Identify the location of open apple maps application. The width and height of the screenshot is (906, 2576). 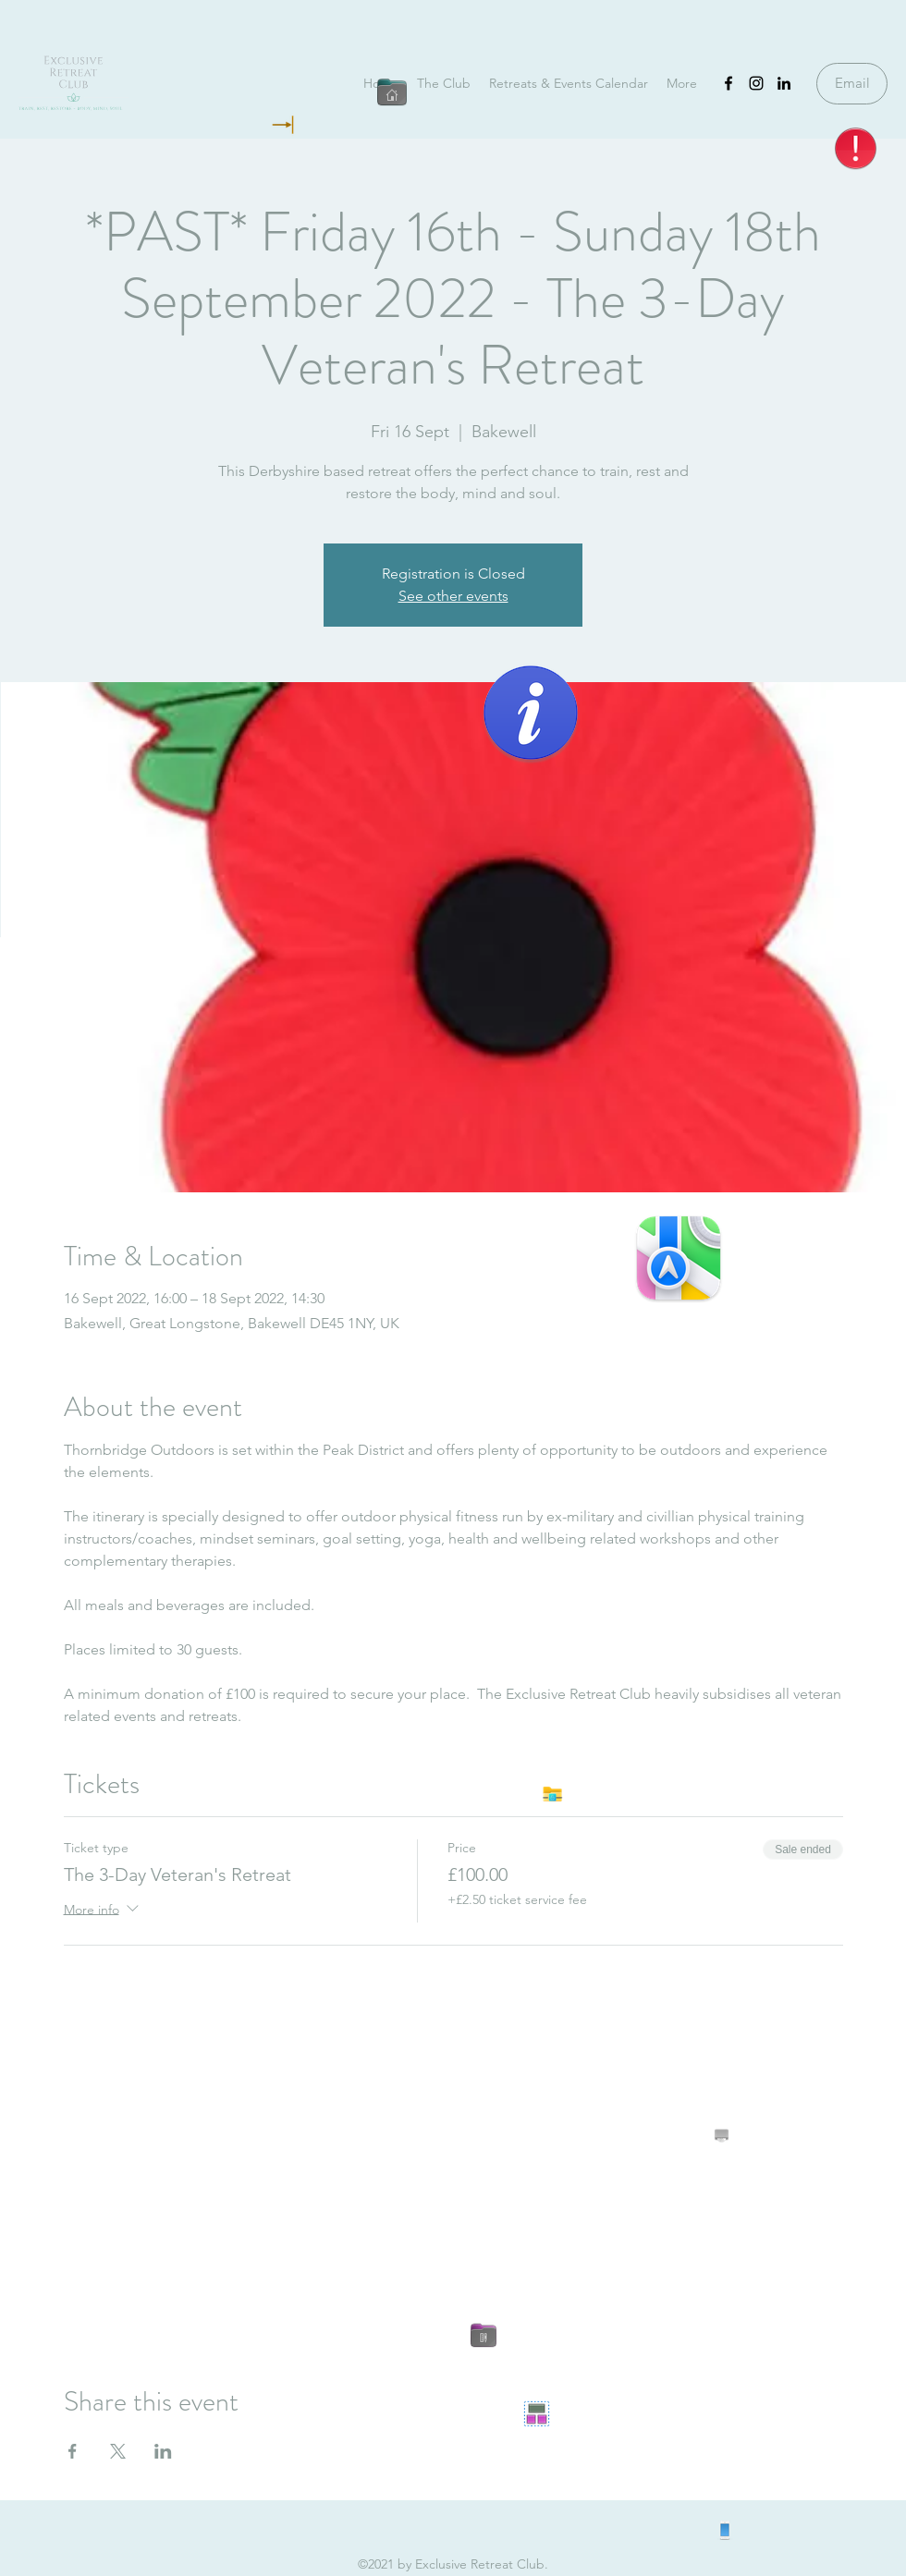
(679, 1258).